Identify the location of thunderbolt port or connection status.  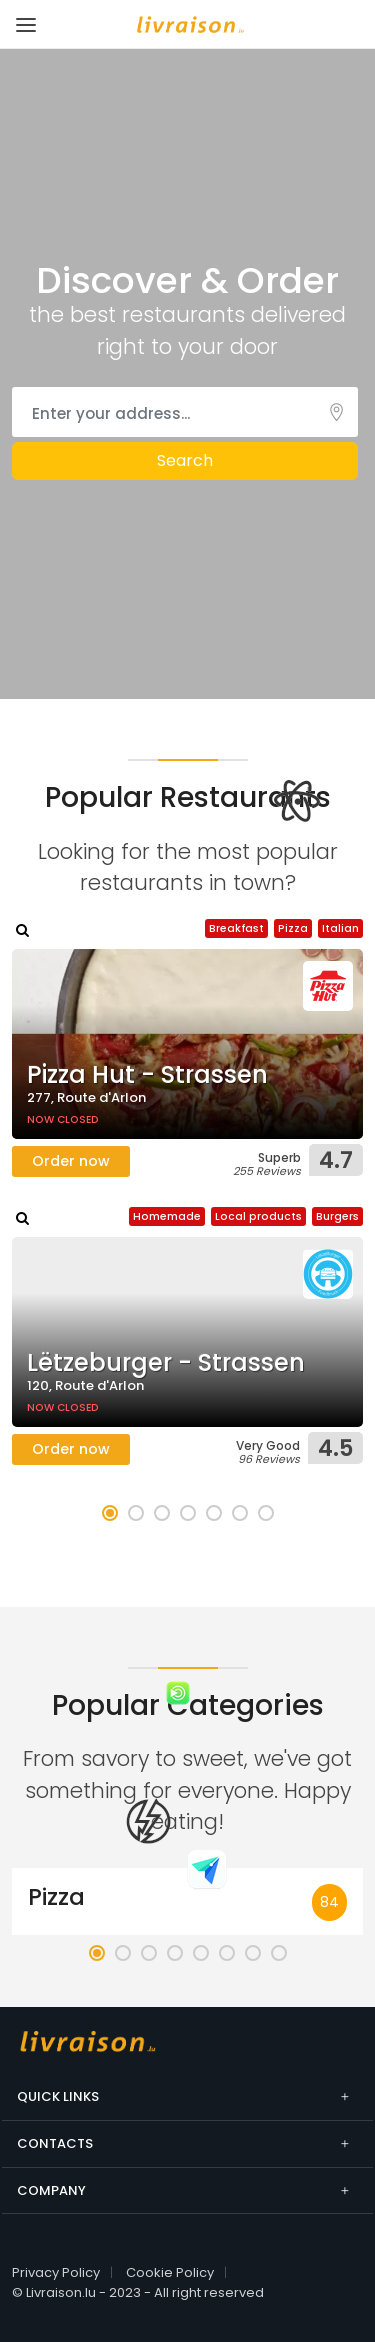
(148, 1821).